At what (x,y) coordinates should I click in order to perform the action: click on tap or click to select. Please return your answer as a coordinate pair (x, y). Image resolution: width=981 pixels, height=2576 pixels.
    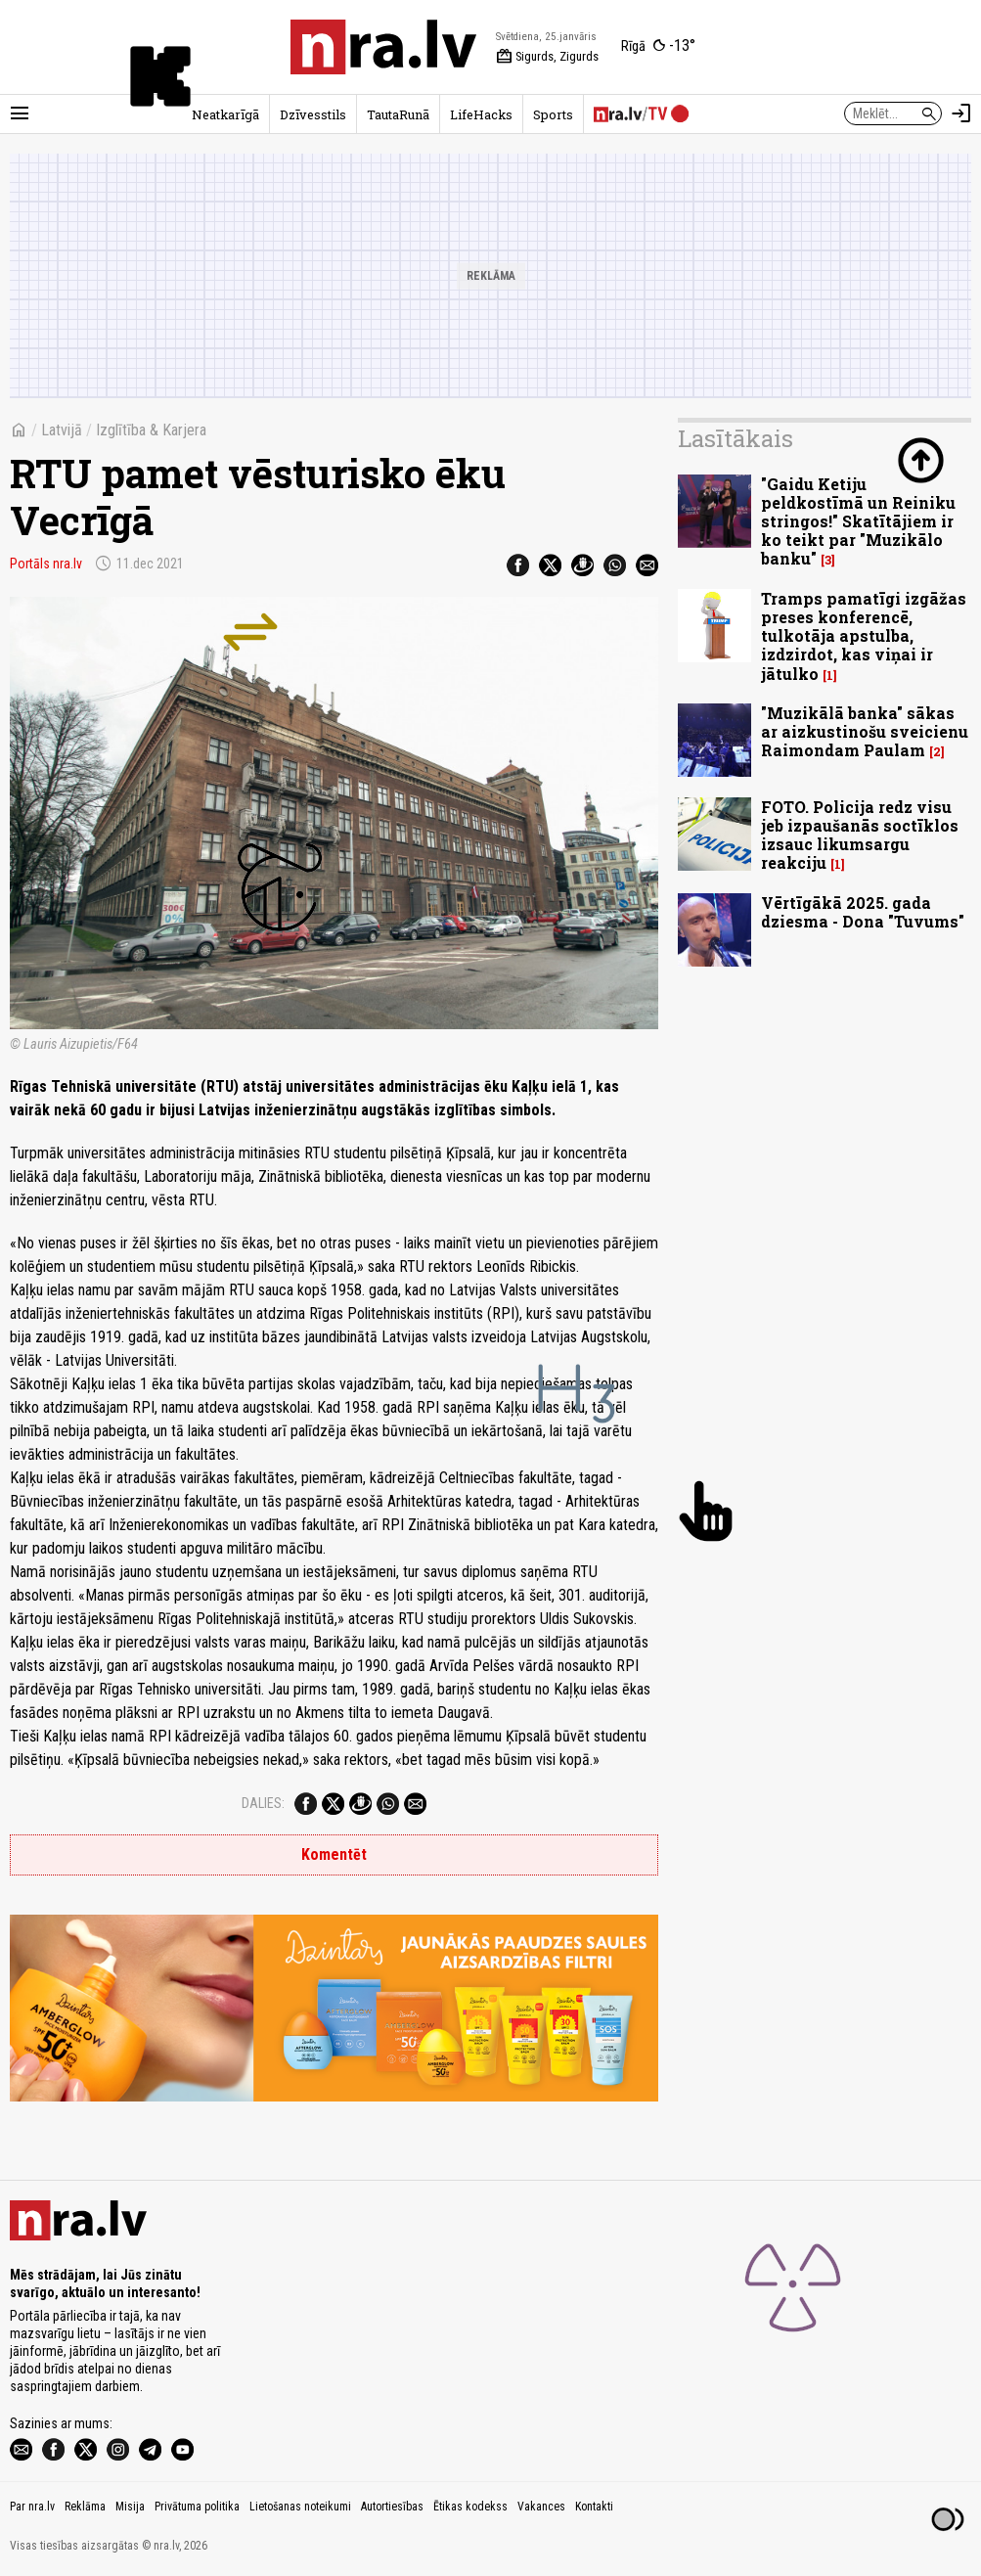
    Looking at the image, I should click on (705, 1511).